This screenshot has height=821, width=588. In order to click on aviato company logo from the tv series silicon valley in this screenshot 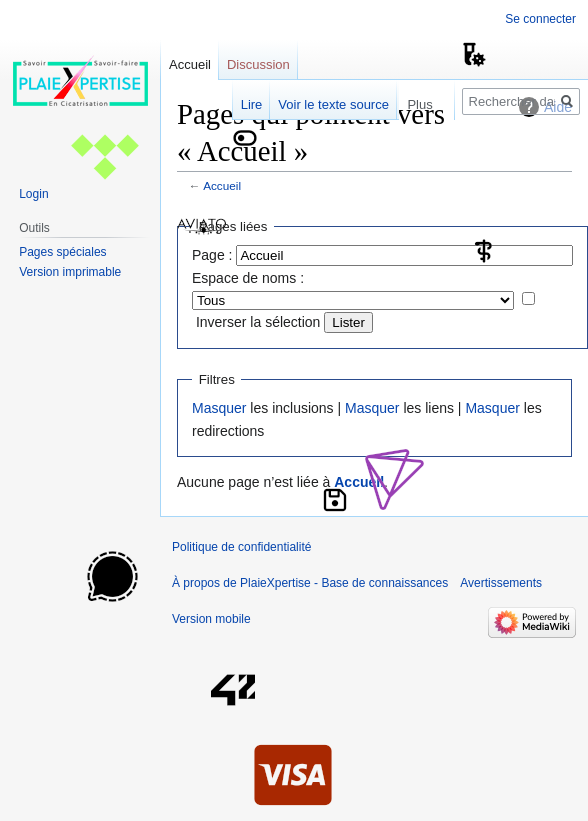, I will do `click(201, 226)`.